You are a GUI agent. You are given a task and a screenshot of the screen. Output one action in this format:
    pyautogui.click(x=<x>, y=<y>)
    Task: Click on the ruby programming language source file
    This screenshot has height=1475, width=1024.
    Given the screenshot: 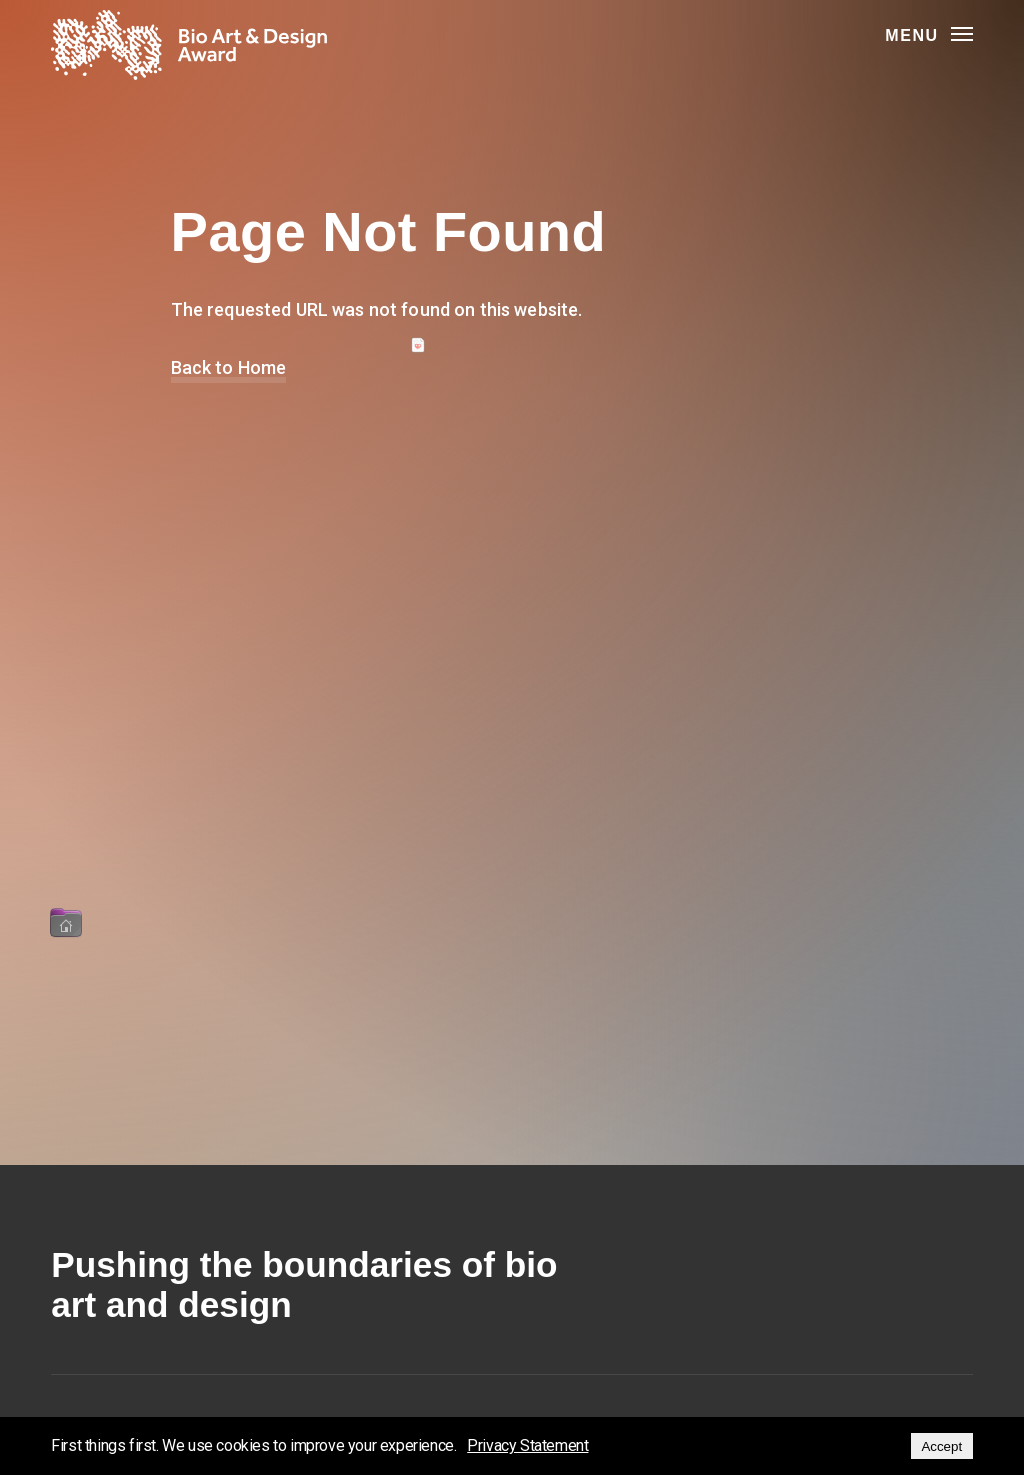 What is the action you would take?
    pyautogui.click(x=418, y=345)
    